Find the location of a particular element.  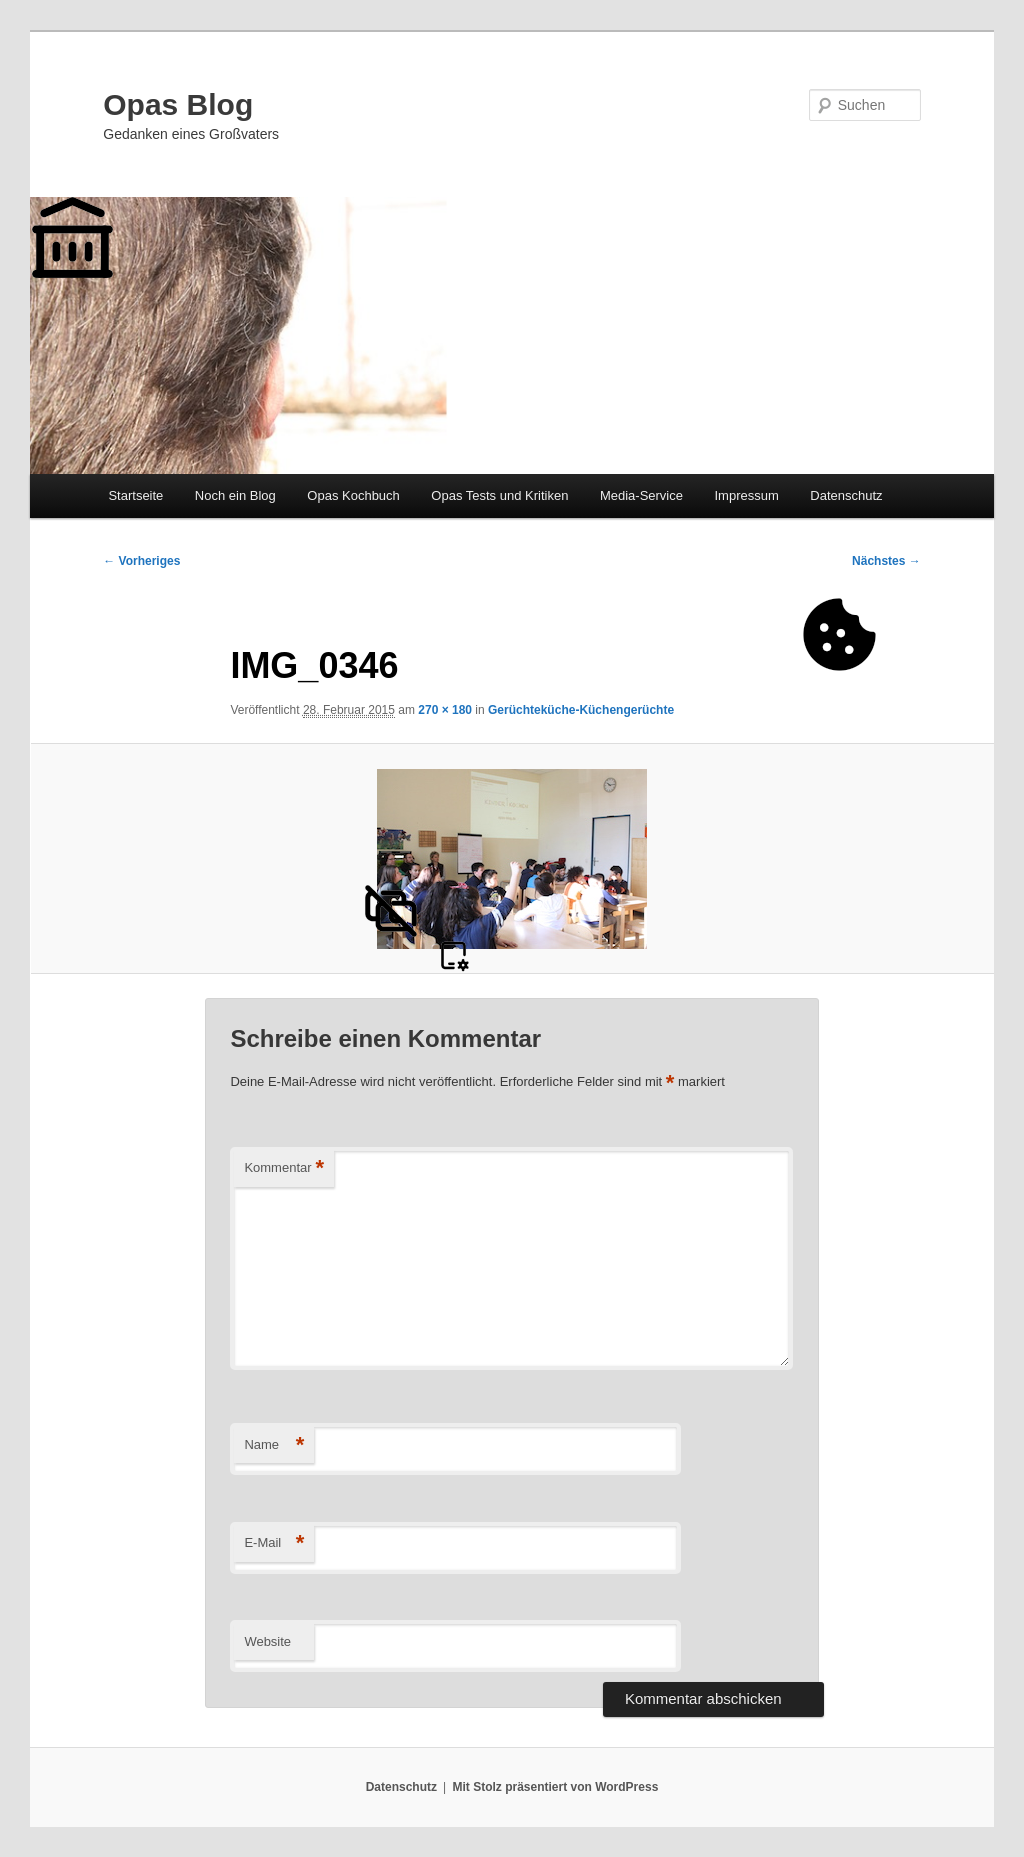

access banking or financial services is located at coordinates (72, 237).